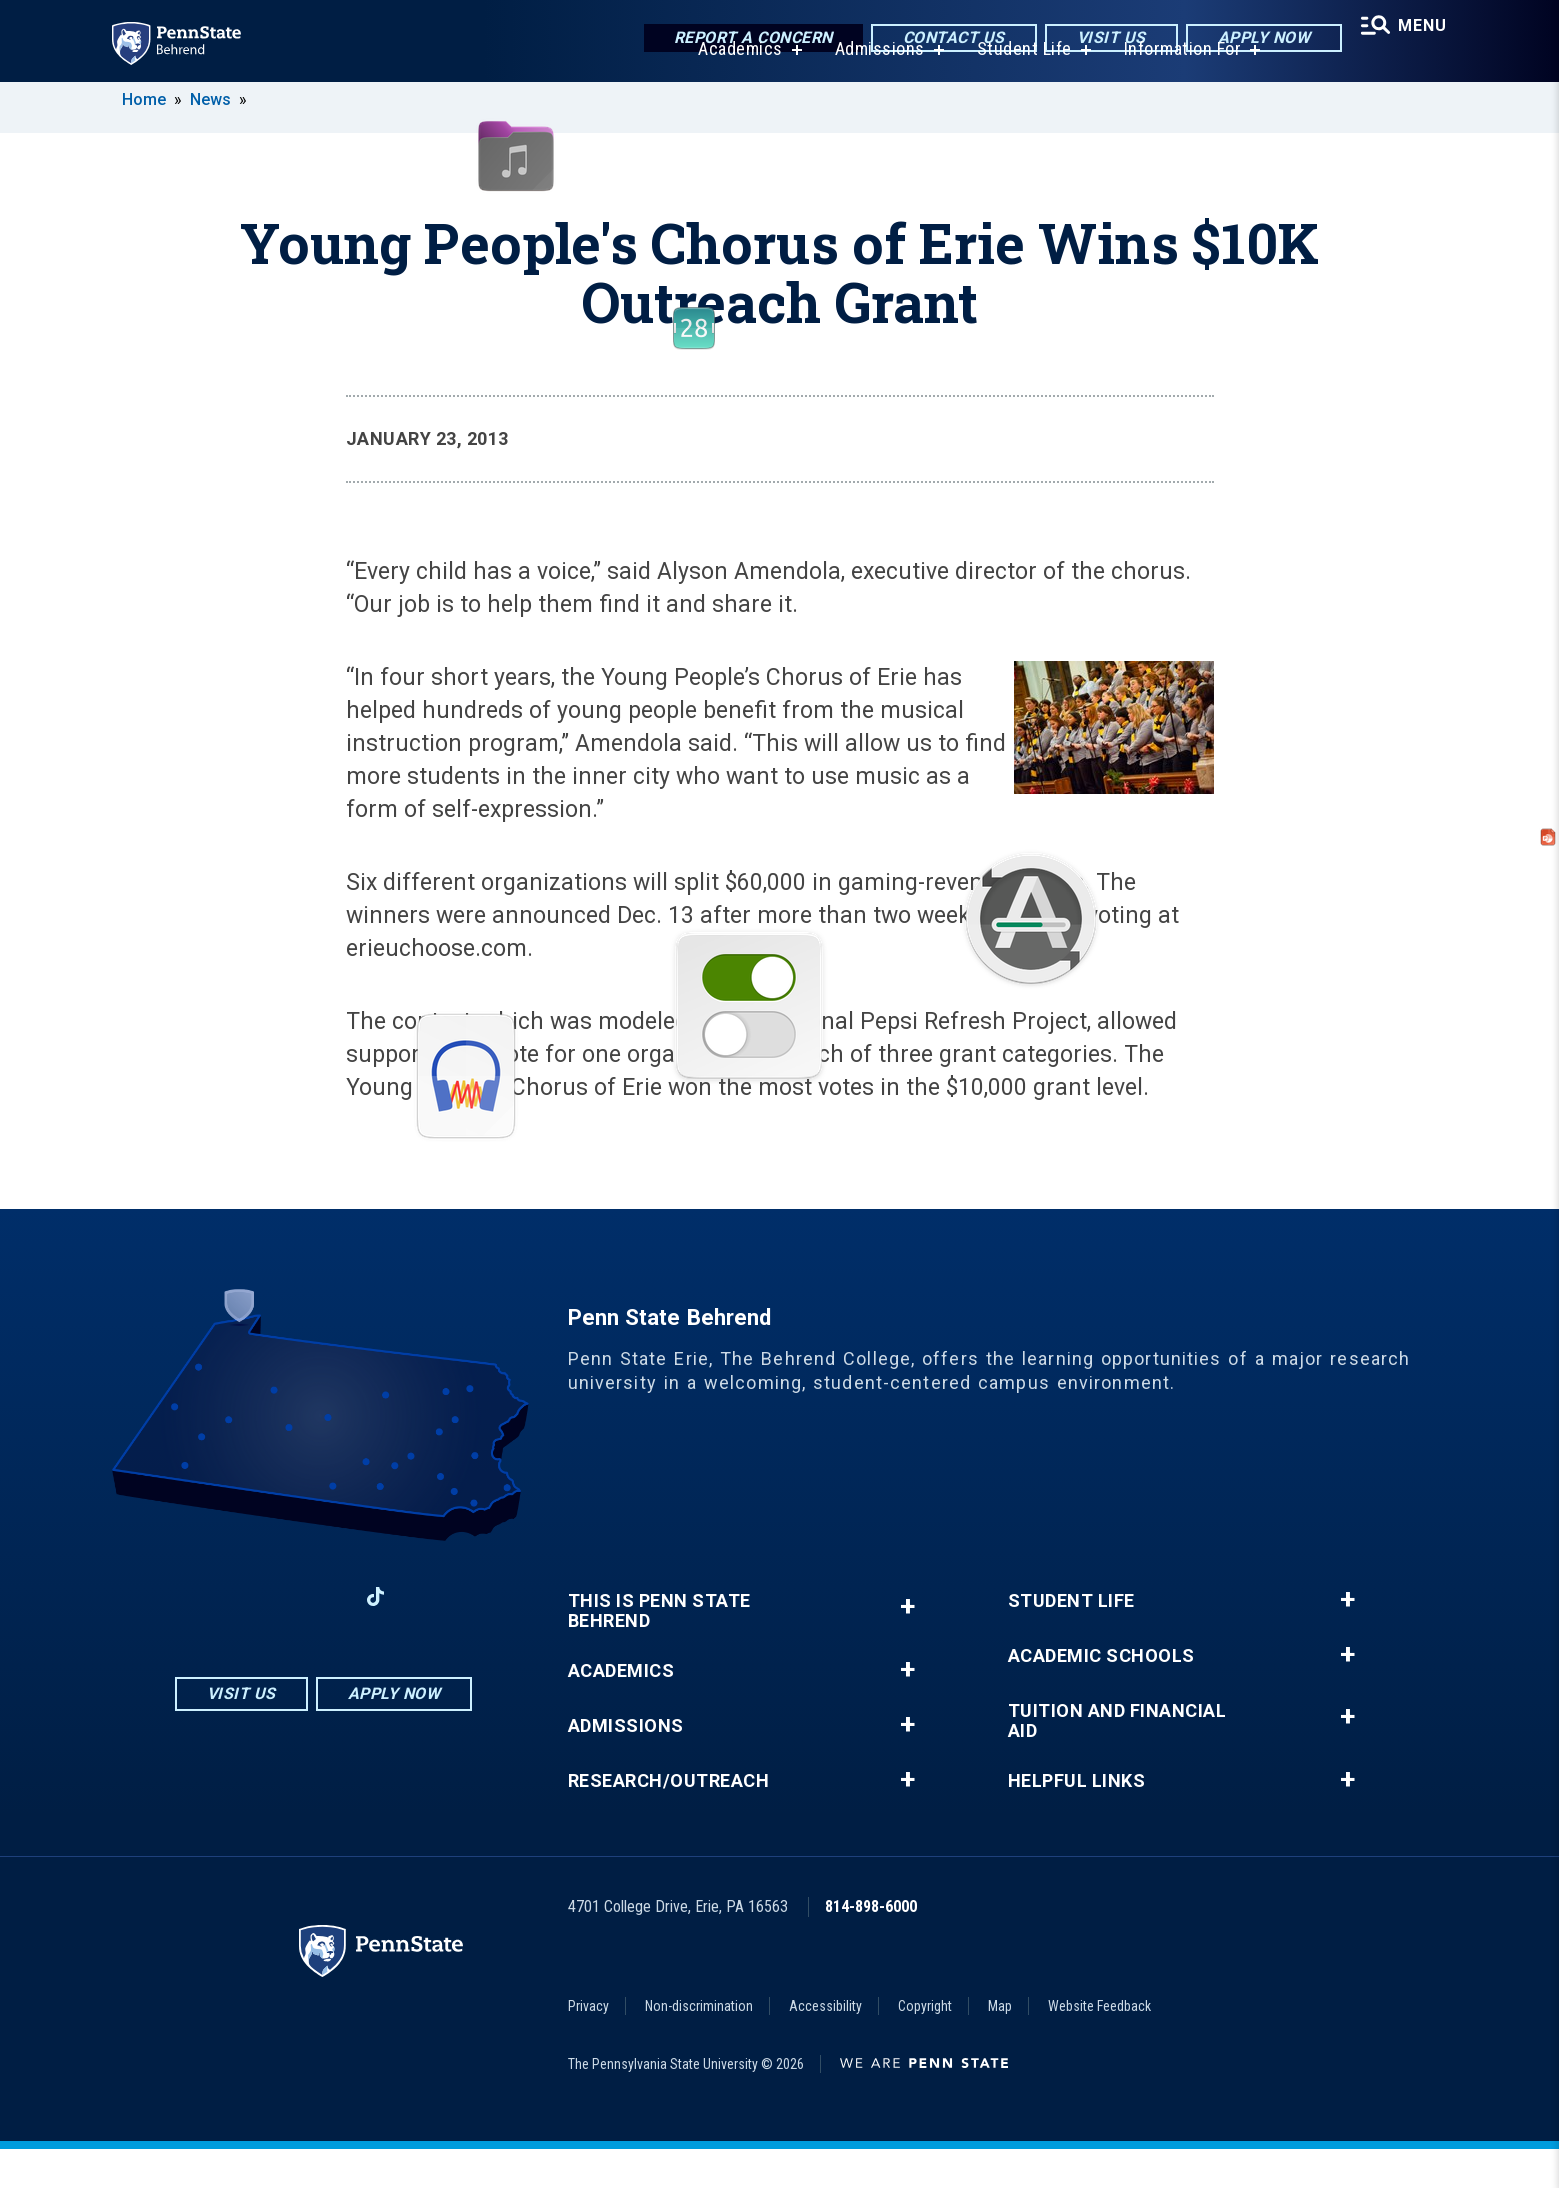  I want to click on audacity audio project file, so click(466, 1076).